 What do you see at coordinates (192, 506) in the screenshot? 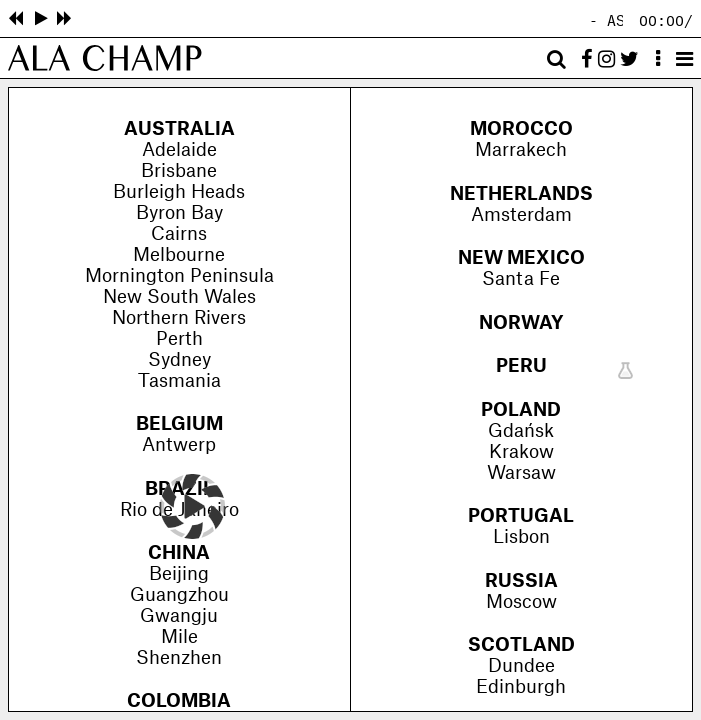
I see `open lollypop music player` at bounding box center [192, 506].